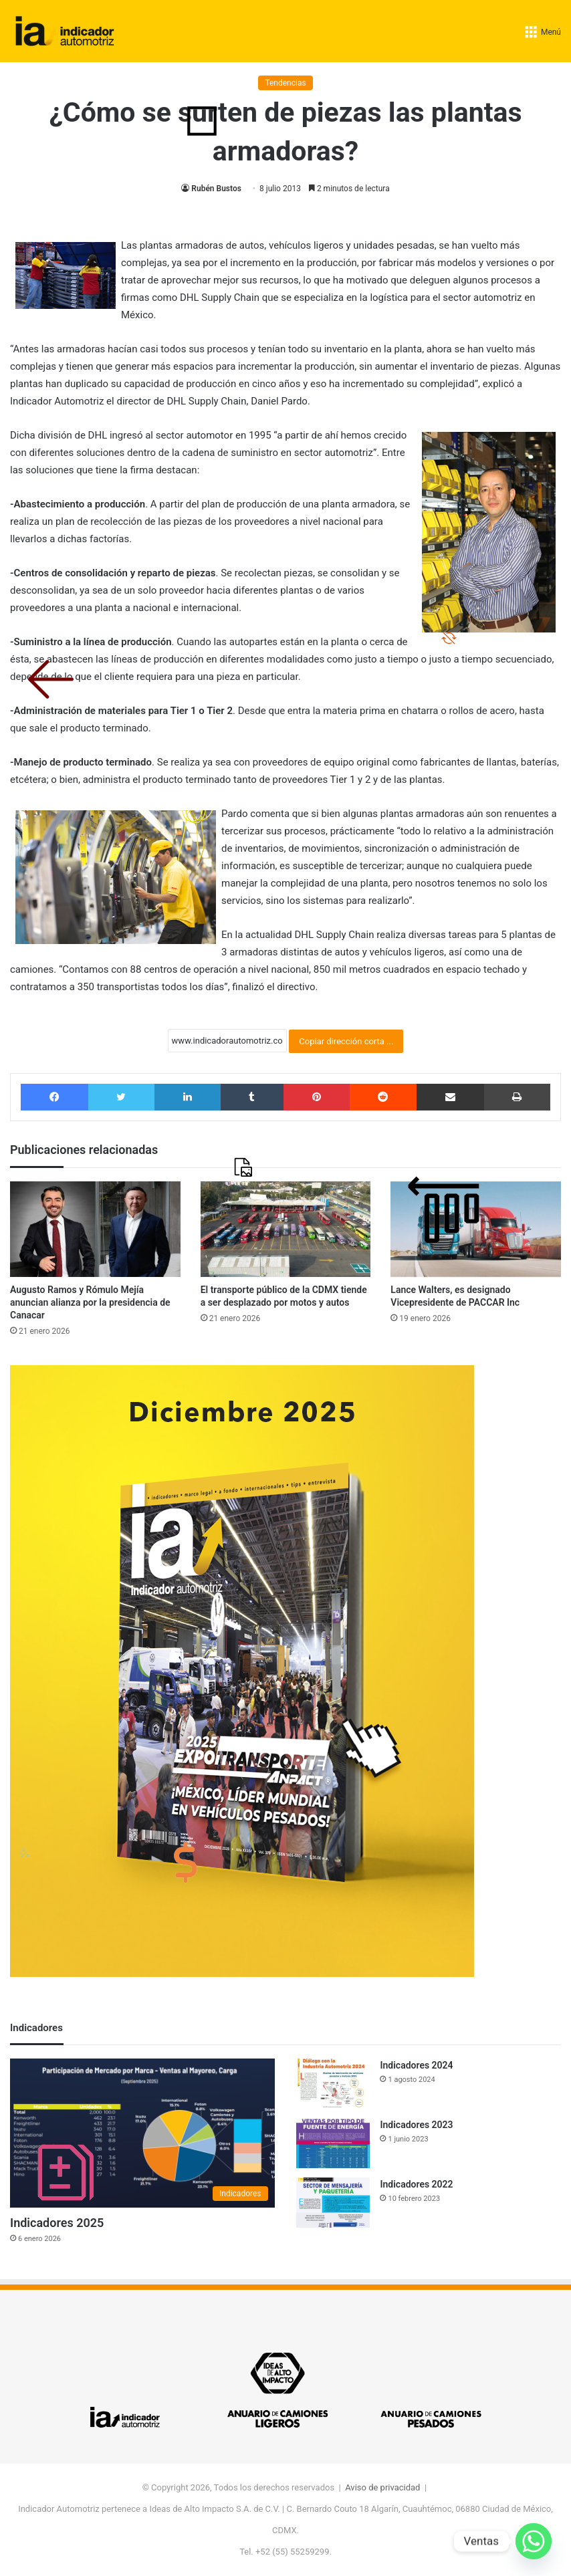  What do you see at coordinates (202, 121) in the screenshot?
I see `maximize the current window` at bounding box center [202, 121].